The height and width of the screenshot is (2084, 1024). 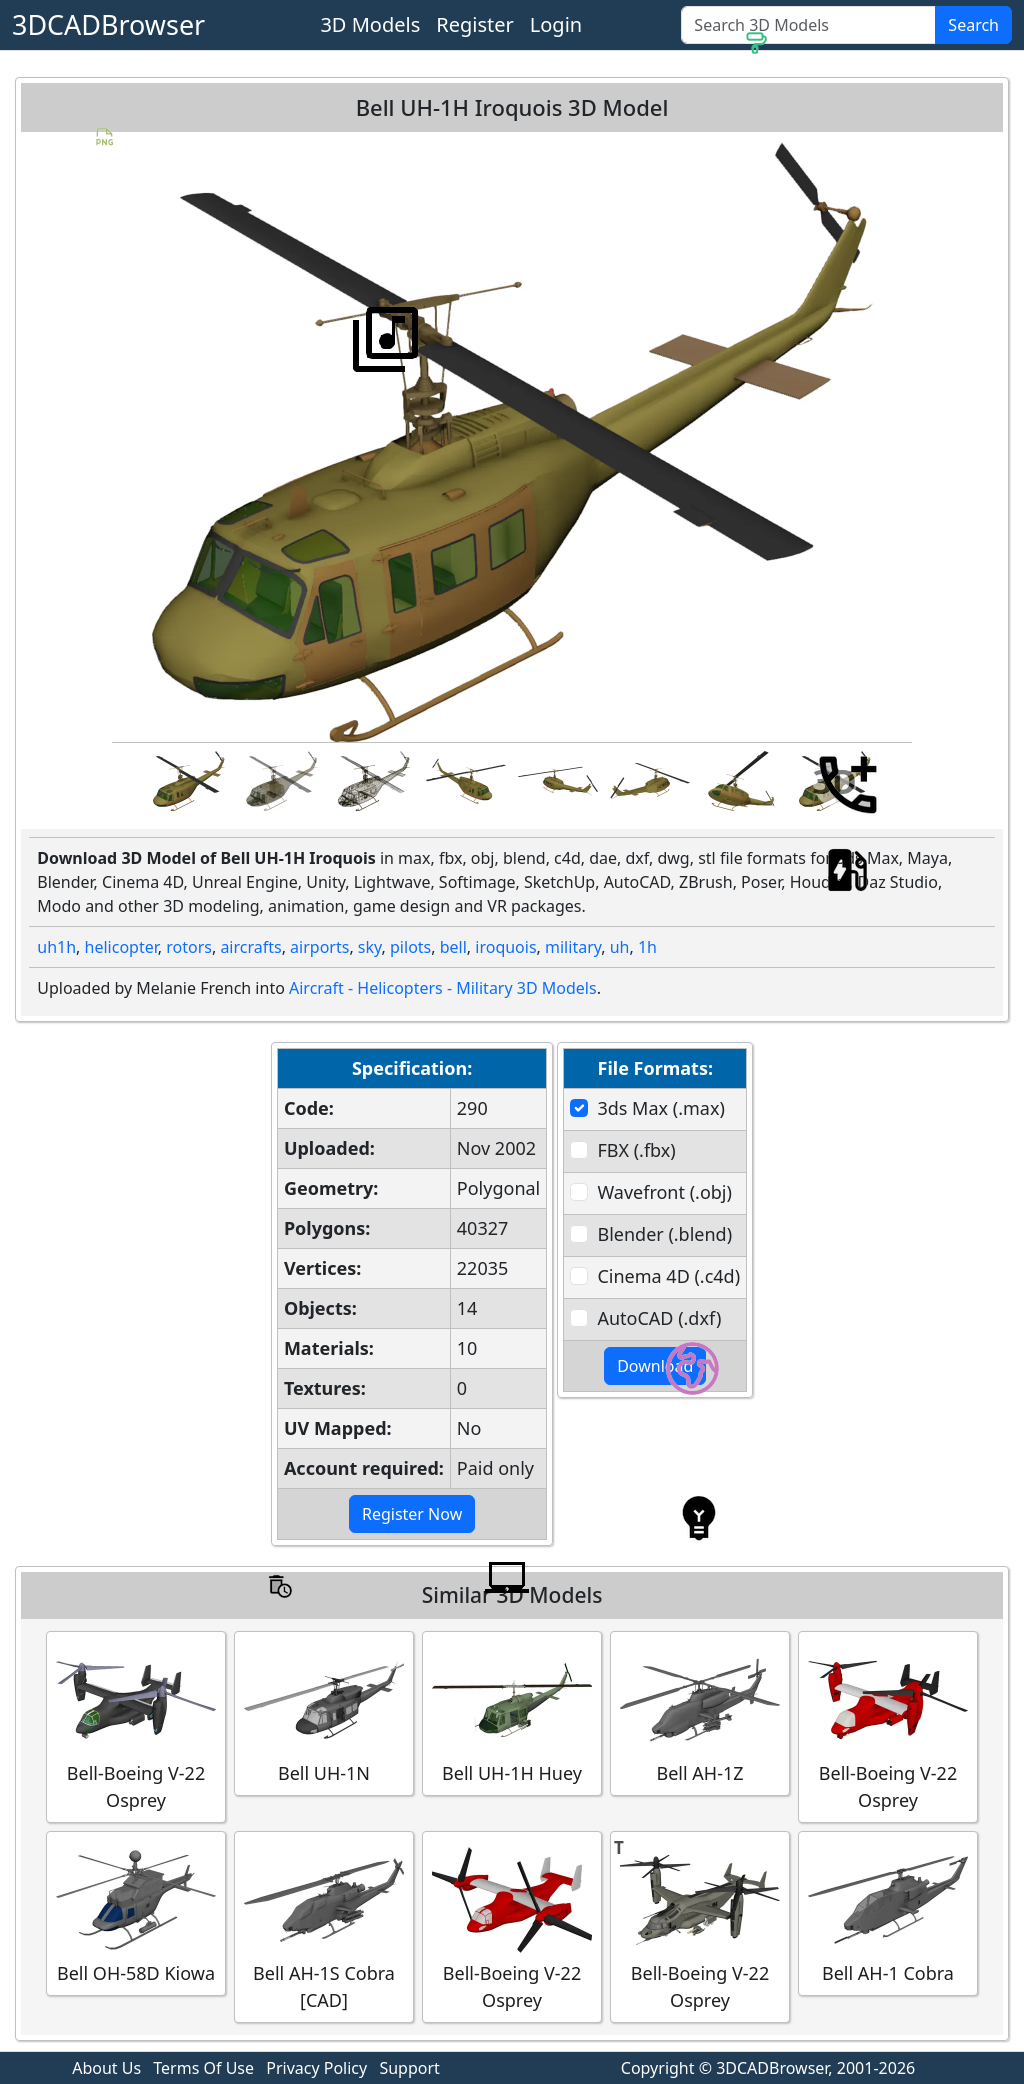 I want to click on access tips or ideas, so click(x=699, y=1517).